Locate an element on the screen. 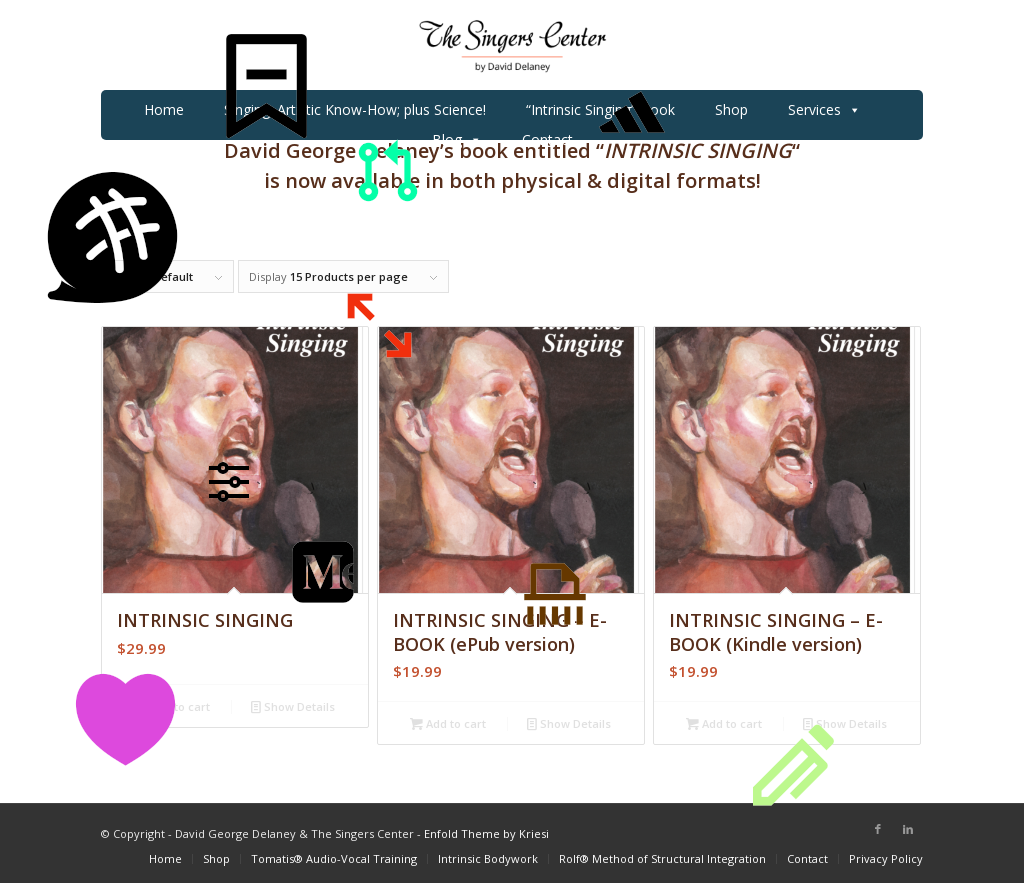 The height and width of the screenshot is (883, 1024). edit or compose new content is located at coordinates (792, 767).